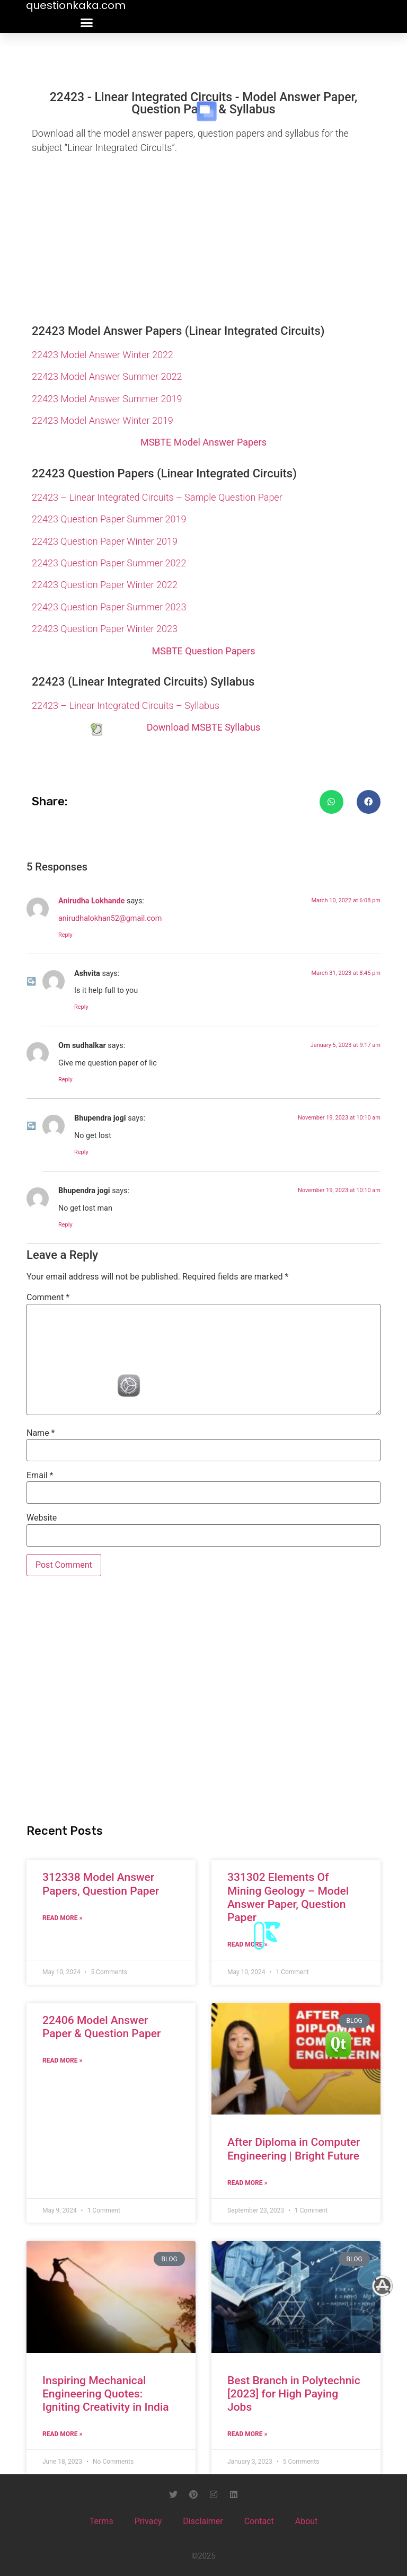  Describe the element at coordinates (207, 111) in the screenshot. I see `manage startup applications and session settings` at that location.